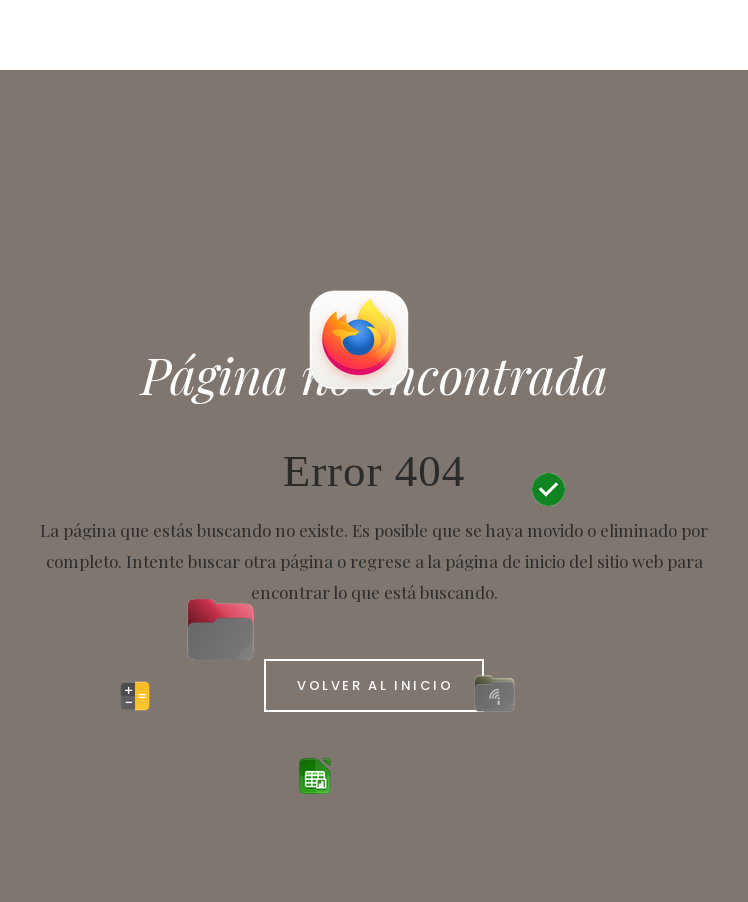 The image size is (748, 902). Describe the element at coordinates (315, 776) in the screenshot. I see `open LibreOffice Calc spreadsheet application` at that location.